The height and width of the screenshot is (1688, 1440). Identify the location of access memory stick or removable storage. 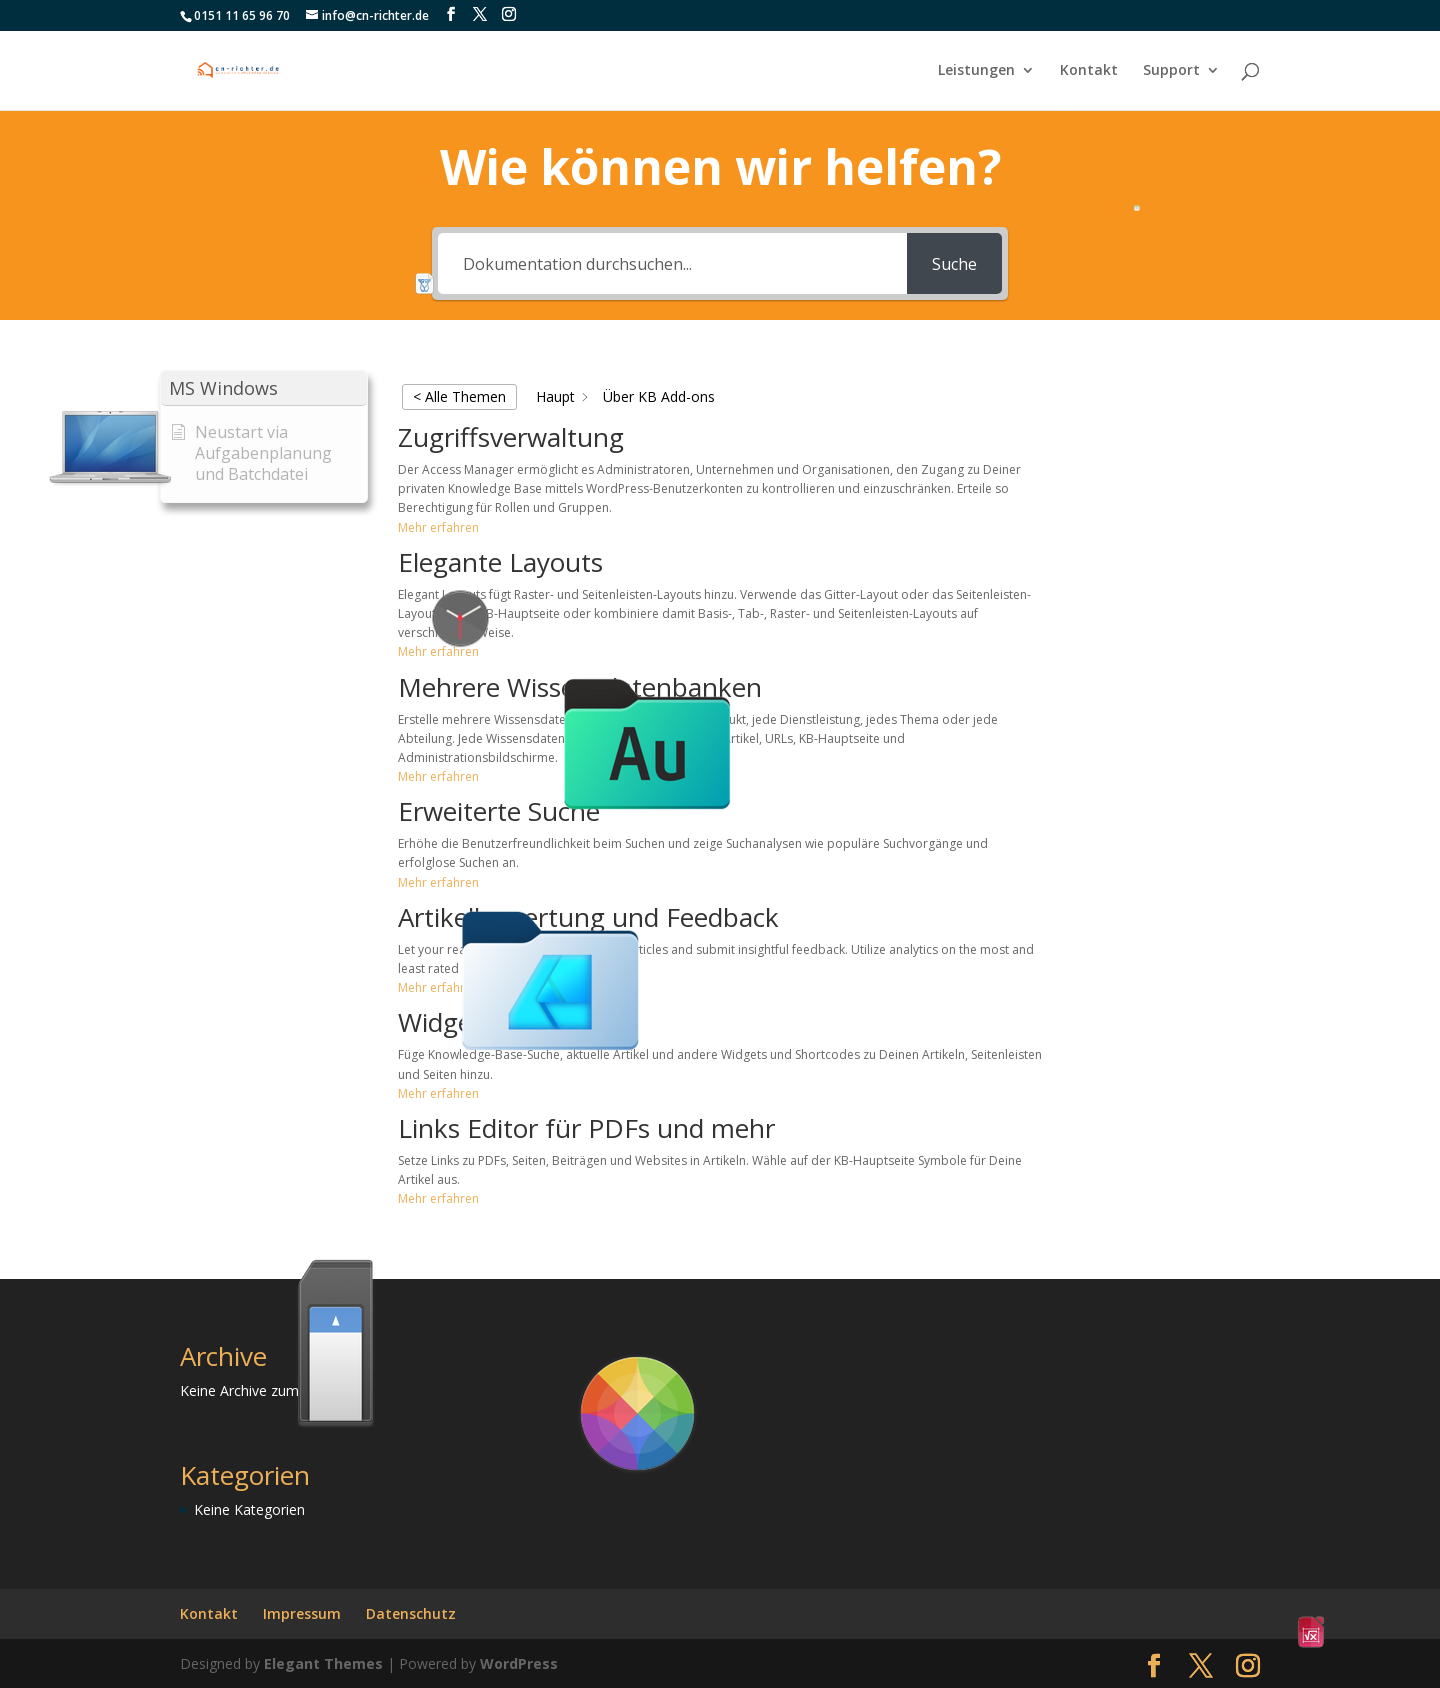
(335, 1343).